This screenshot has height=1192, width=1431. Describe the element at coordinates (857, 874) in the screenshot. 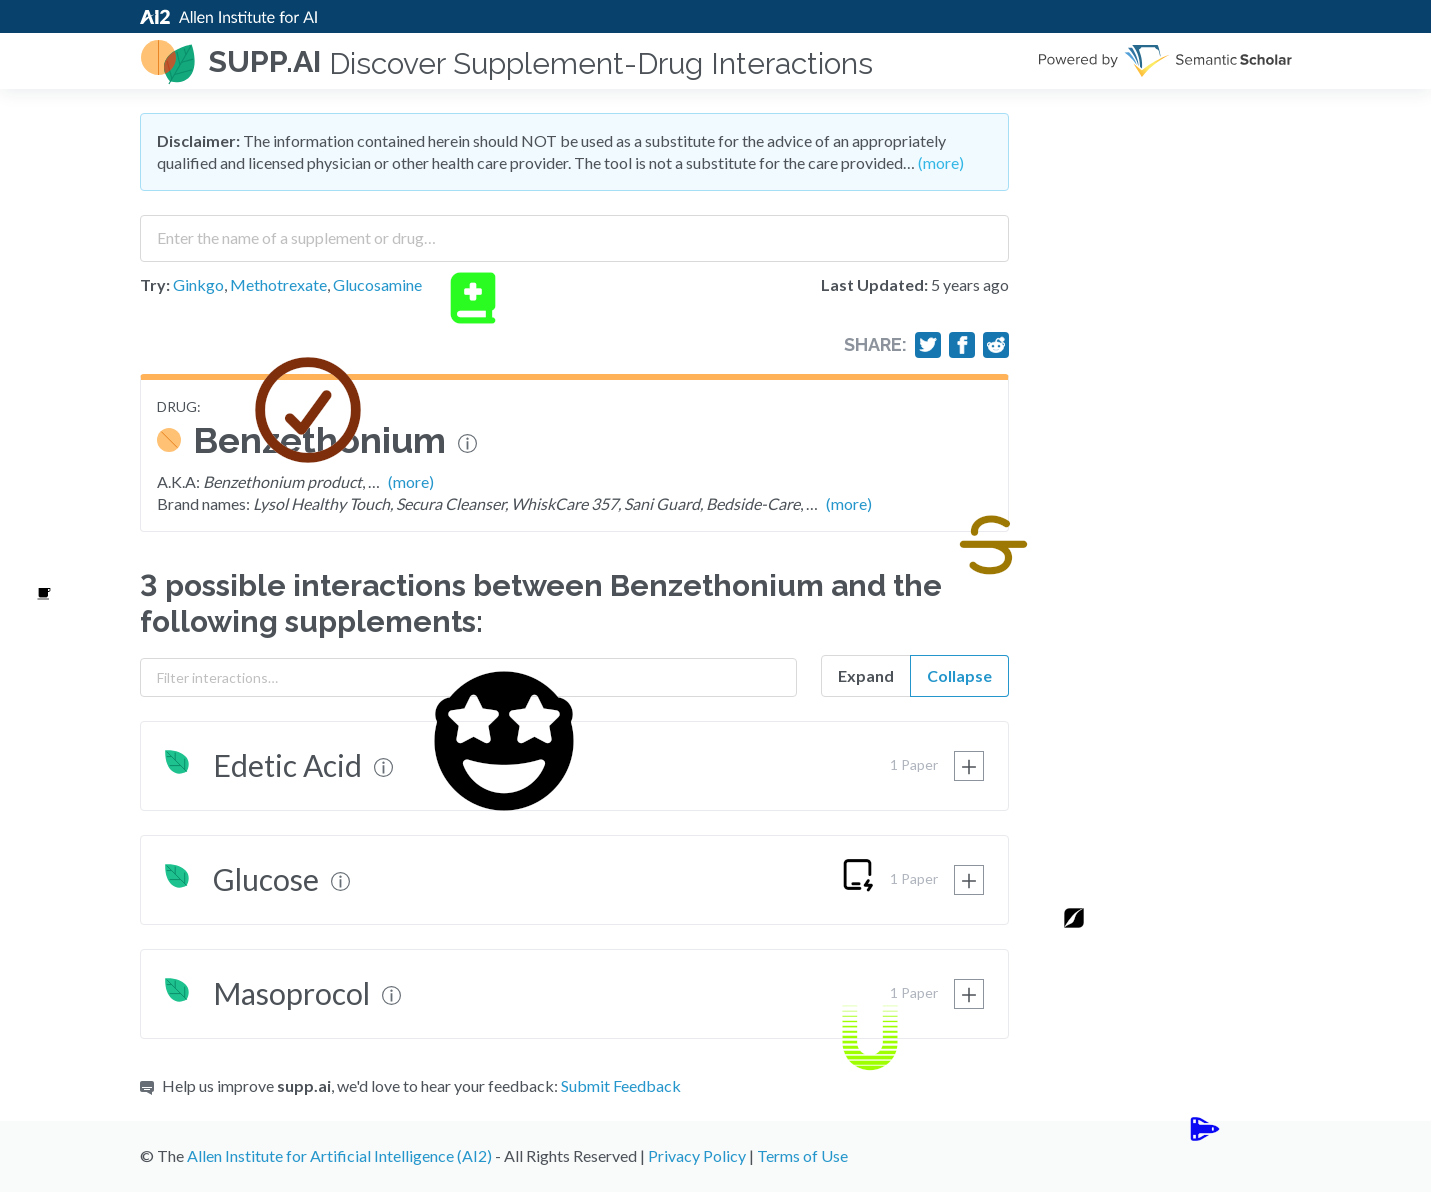

I see `iPad charging status` at that location.